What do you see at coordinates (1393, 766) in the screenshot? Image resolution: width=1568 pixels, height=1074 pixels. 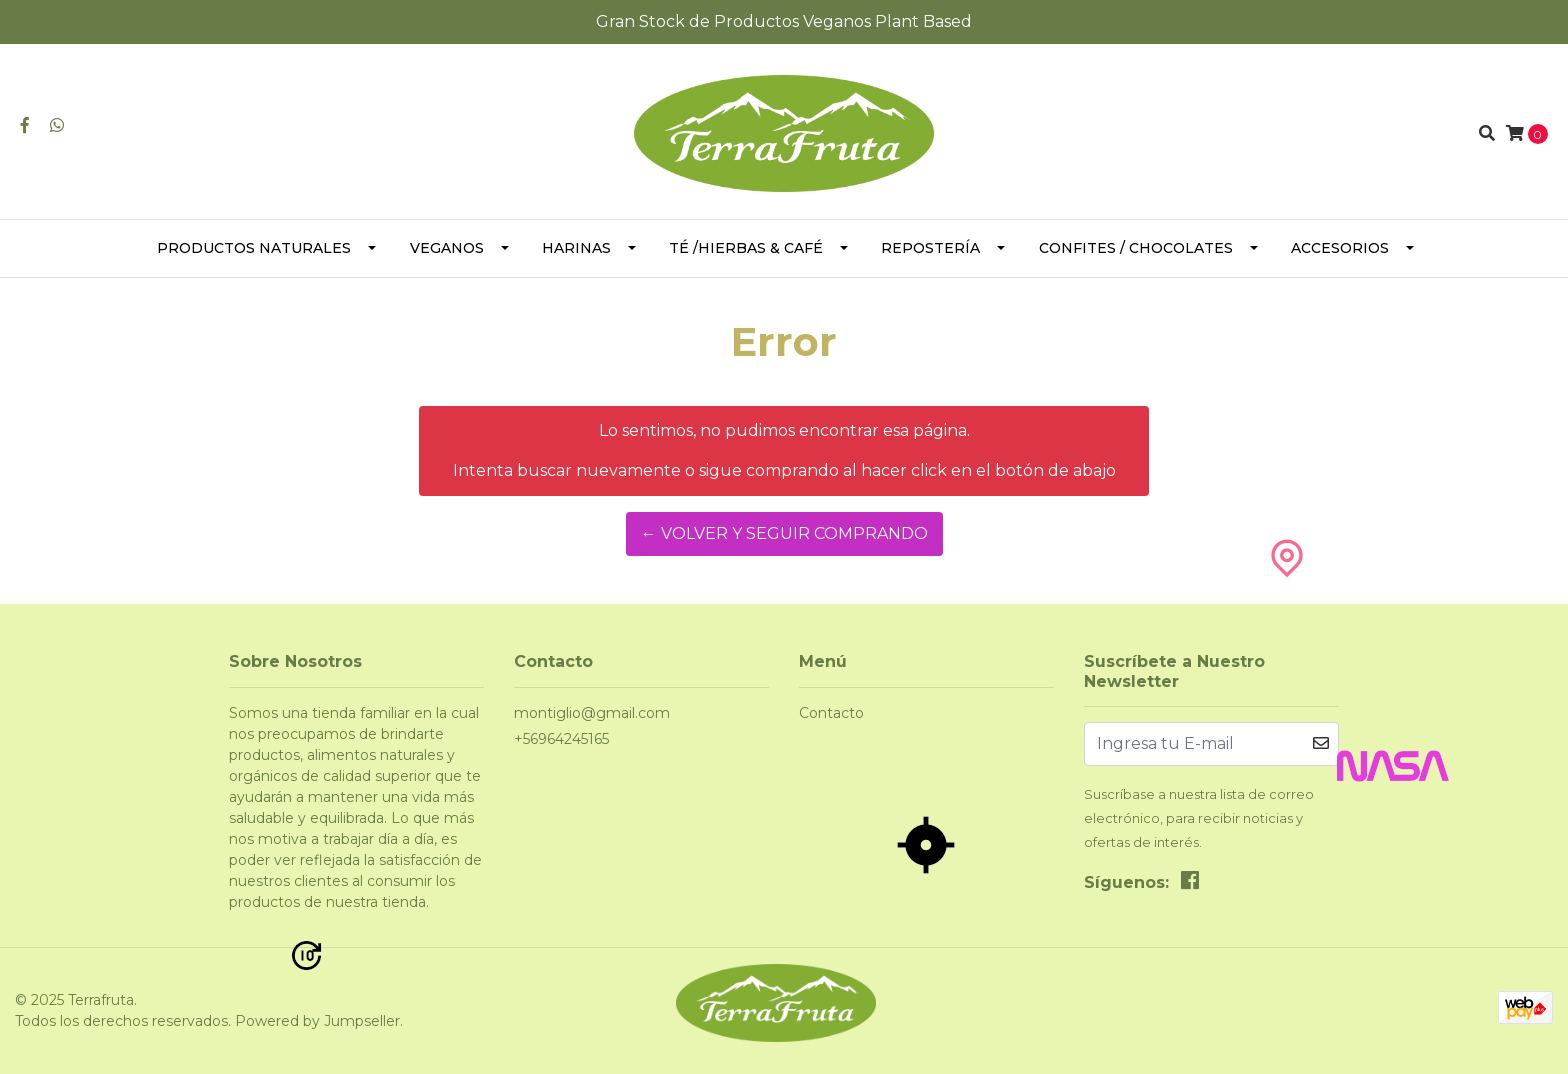 I see `NASA official app or website link` at bounding box center [1393, 766].